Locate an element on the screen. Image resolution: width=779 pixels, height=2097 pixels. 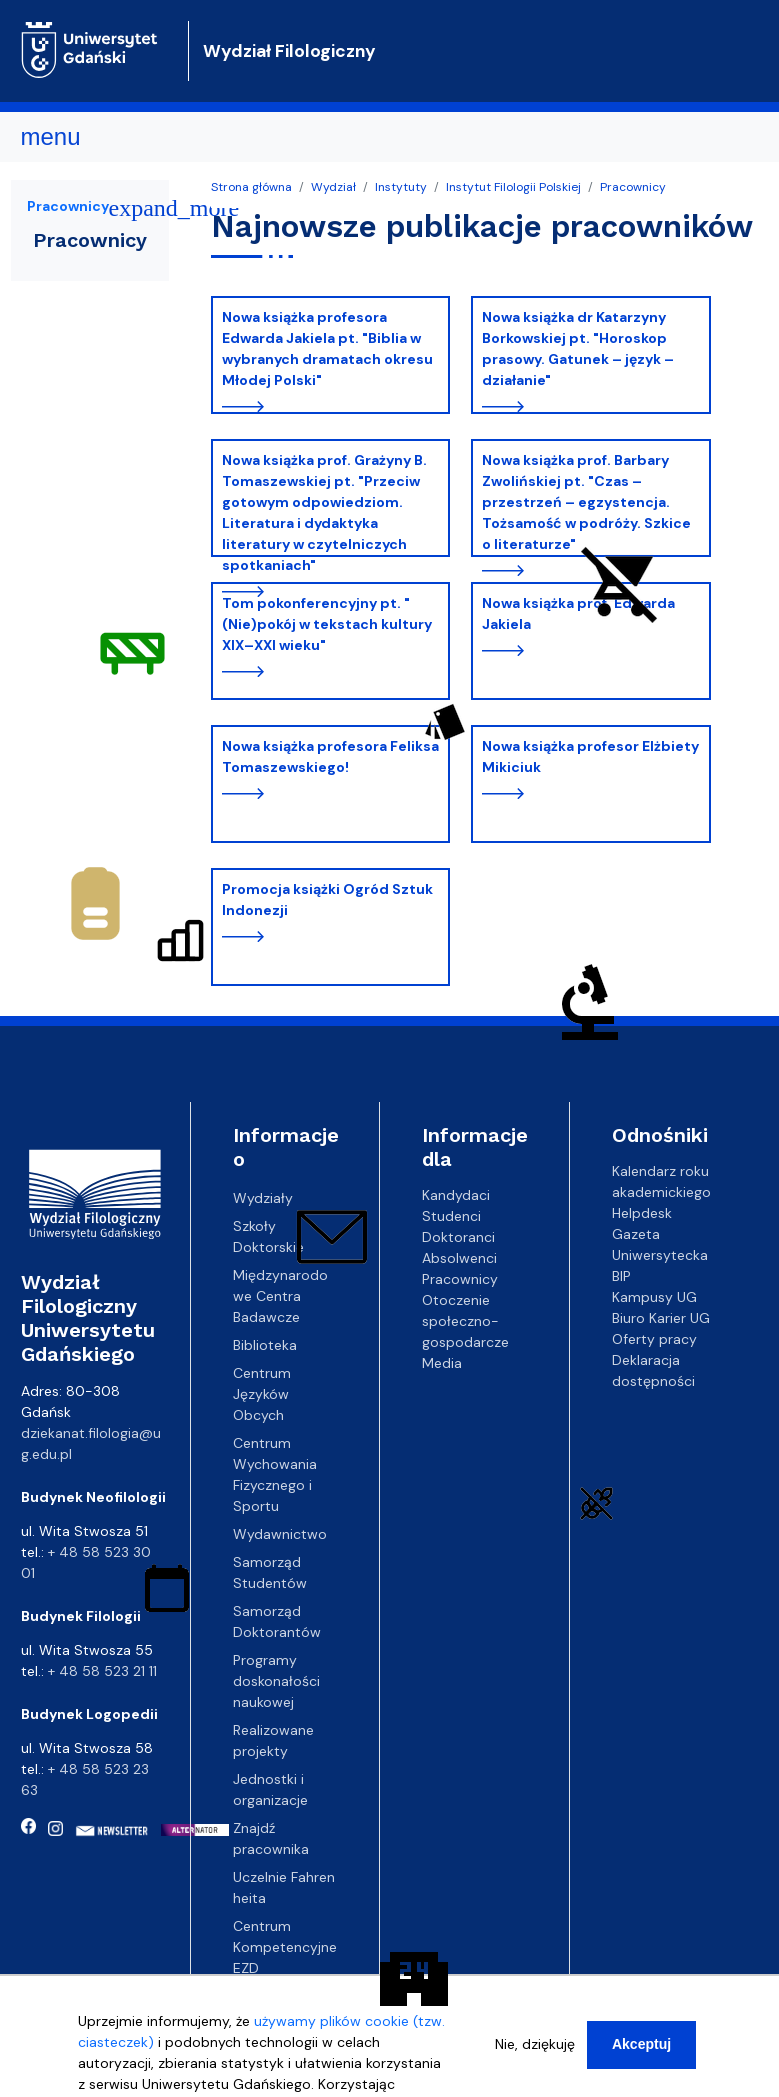
access biotech or laboratory features is located at coordinates (590, 1004).